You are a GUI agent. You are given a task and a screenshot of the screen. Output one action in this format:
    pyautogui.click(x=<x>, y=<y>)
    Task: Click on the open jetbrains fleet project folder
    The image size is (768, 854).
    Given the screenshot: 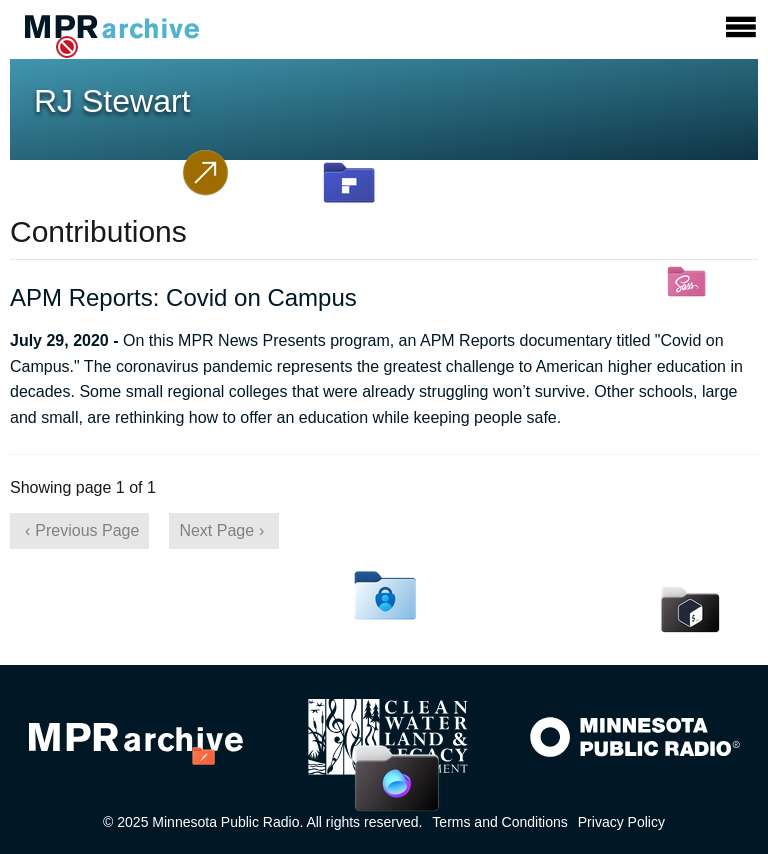 What is the action you would take?
    pyautogui.click(x=396, y=780)
    